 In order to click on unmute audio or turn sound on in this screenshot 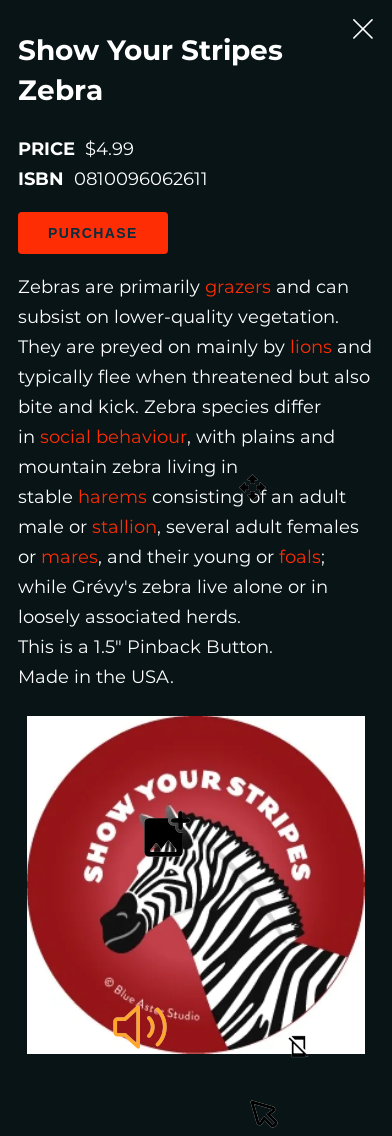, I will do `click(140, 1027)`.